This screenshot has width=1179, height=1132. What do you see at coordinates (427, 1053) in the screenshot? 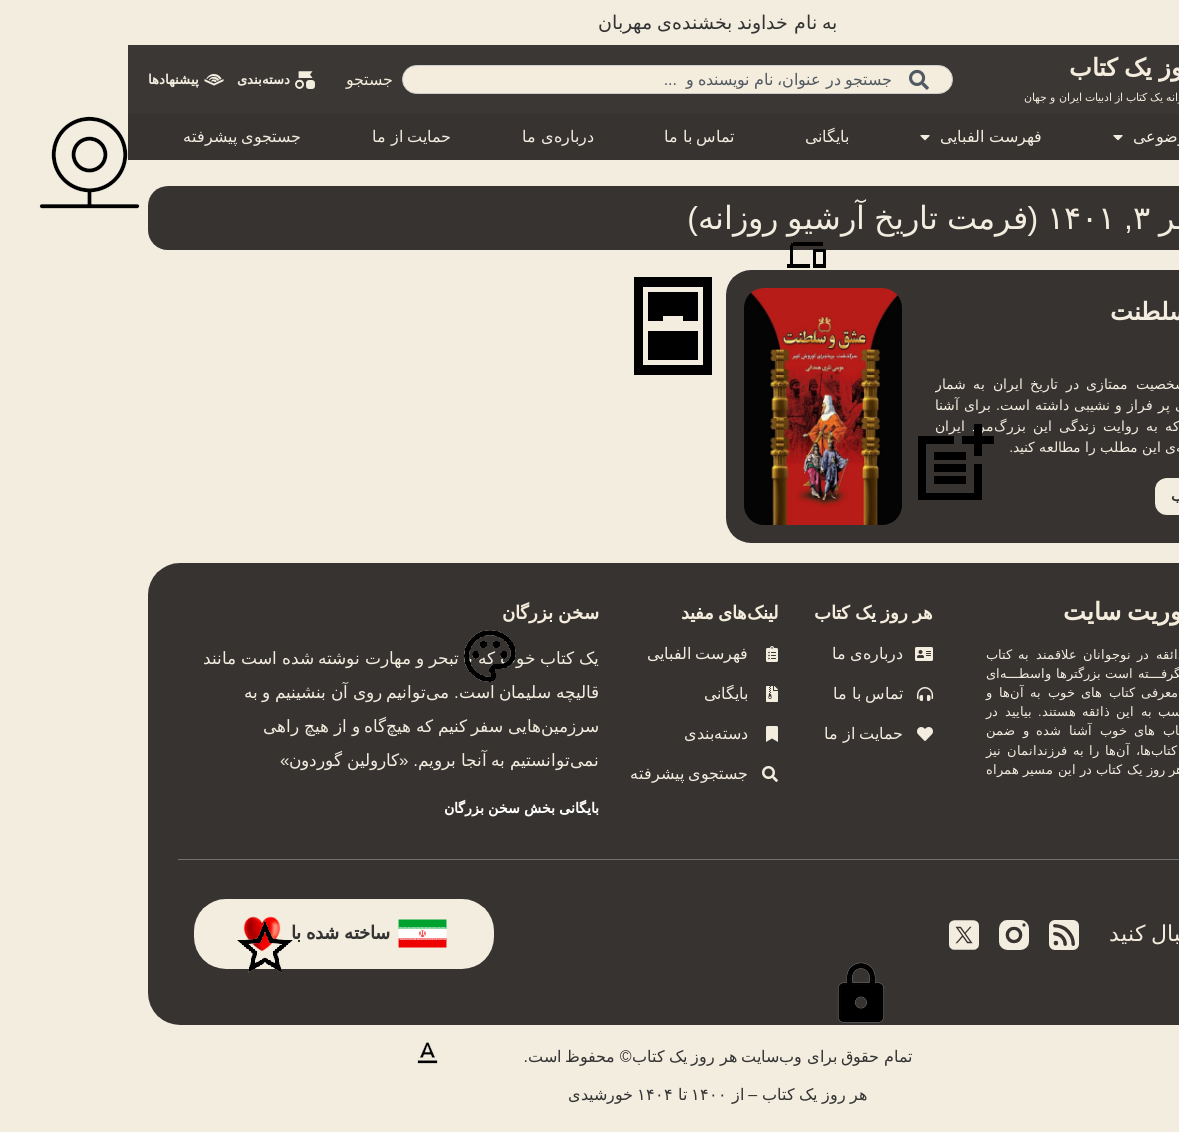
I see `format or style text` at bounding box center [427, 1053].